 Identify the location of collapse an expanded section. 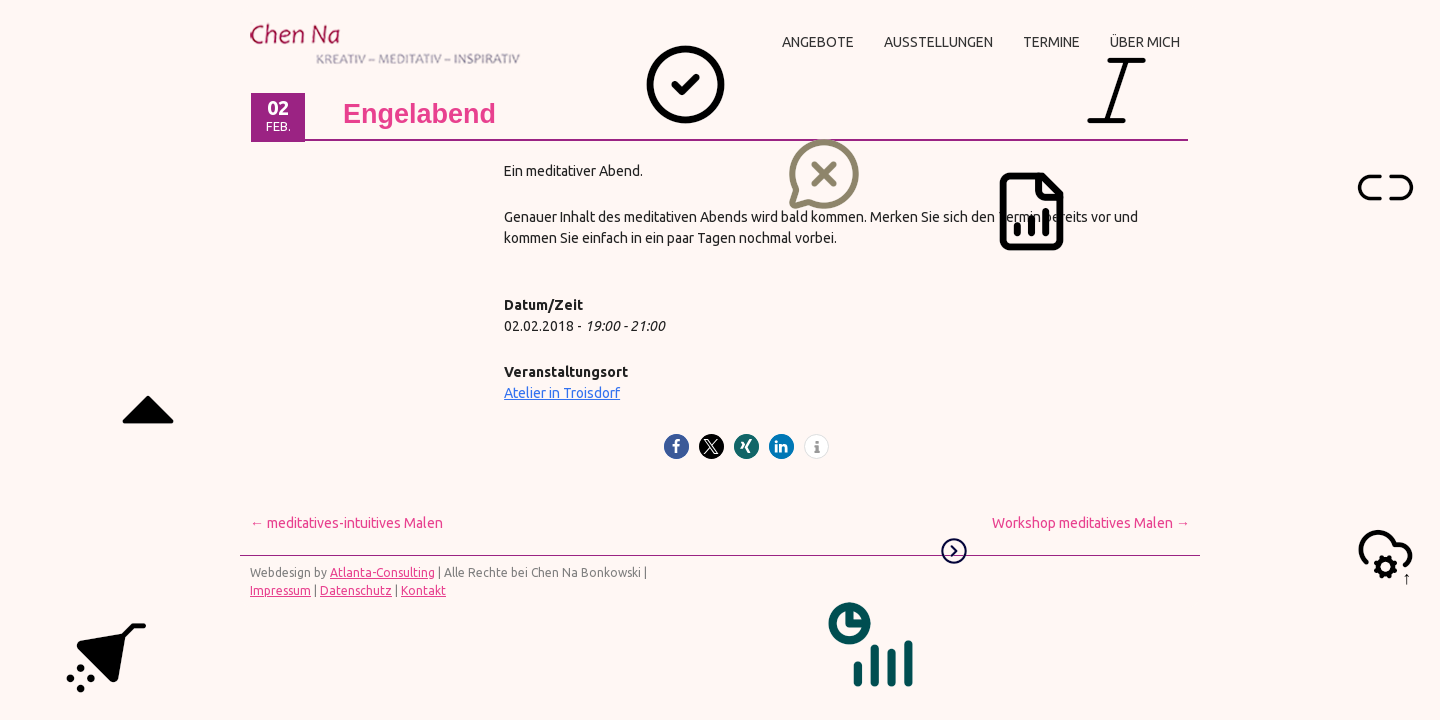
(148, 412).